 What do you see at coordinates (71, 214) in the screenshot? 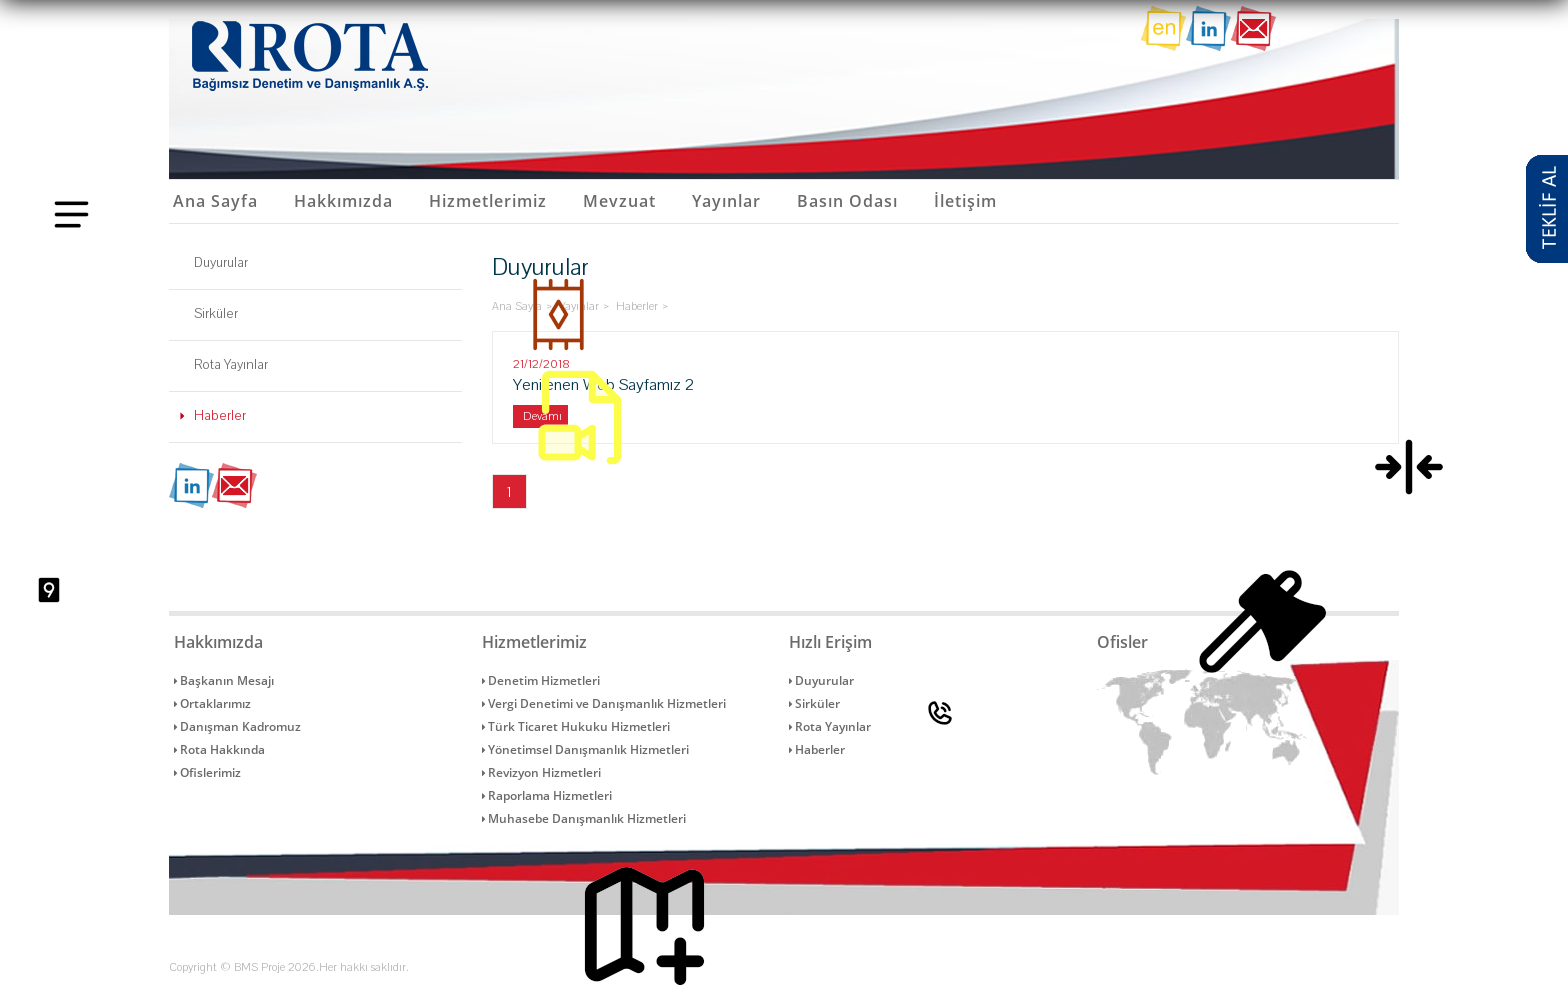
I see `justify text alignment` at bounding box center [71, 214].